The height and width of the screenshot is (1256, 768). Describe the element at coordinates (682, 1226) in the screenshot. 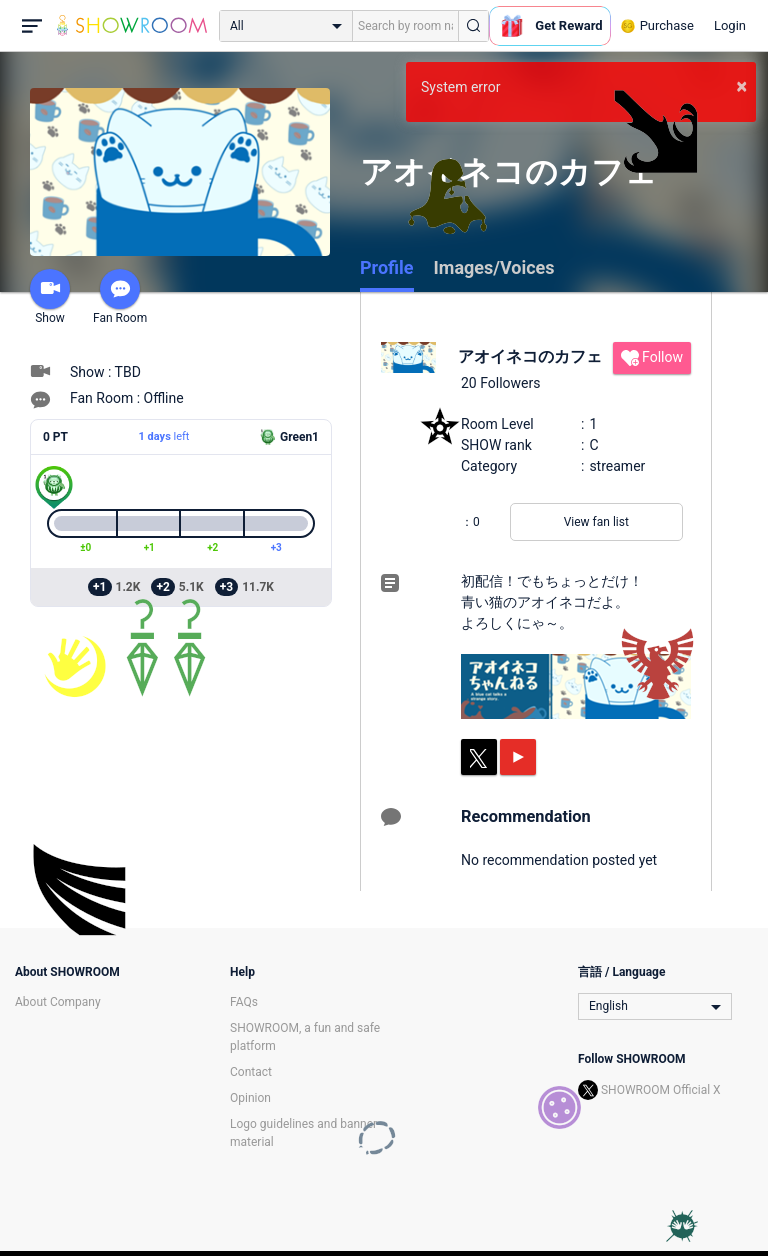

I see `activate magic or special ability` at that location.